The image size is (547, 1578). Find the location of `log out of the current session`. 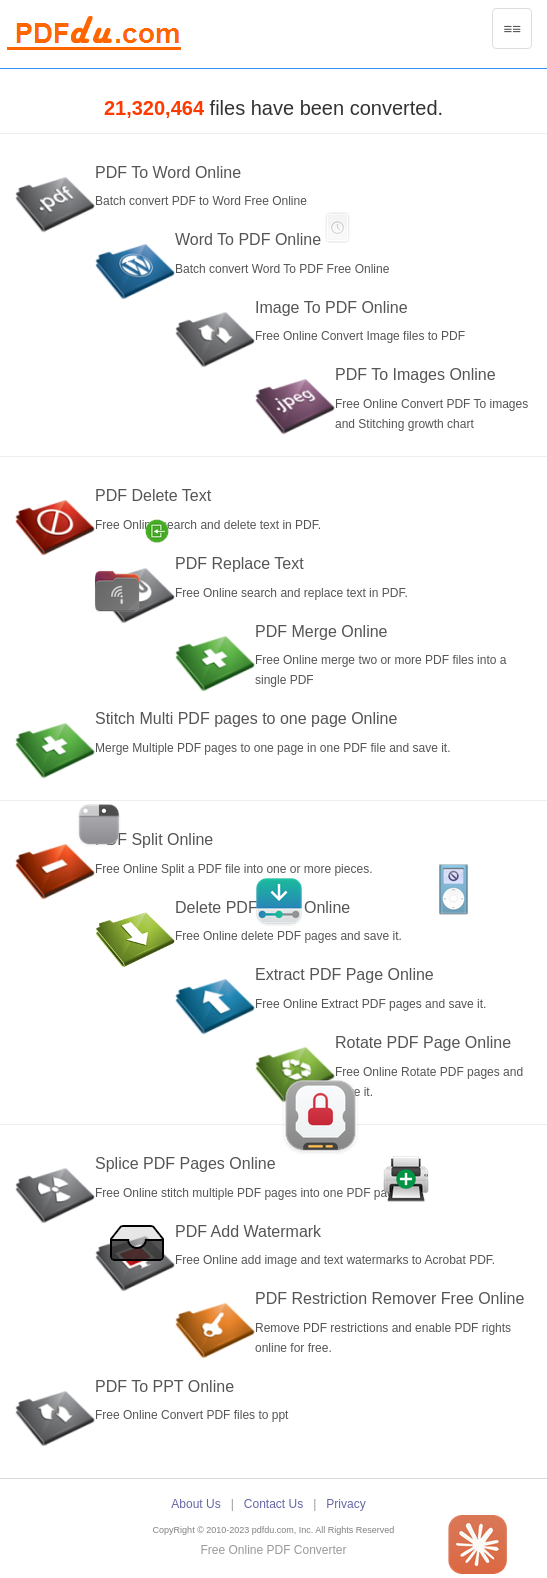

log out of the current session is located at coordinates (157, 531).